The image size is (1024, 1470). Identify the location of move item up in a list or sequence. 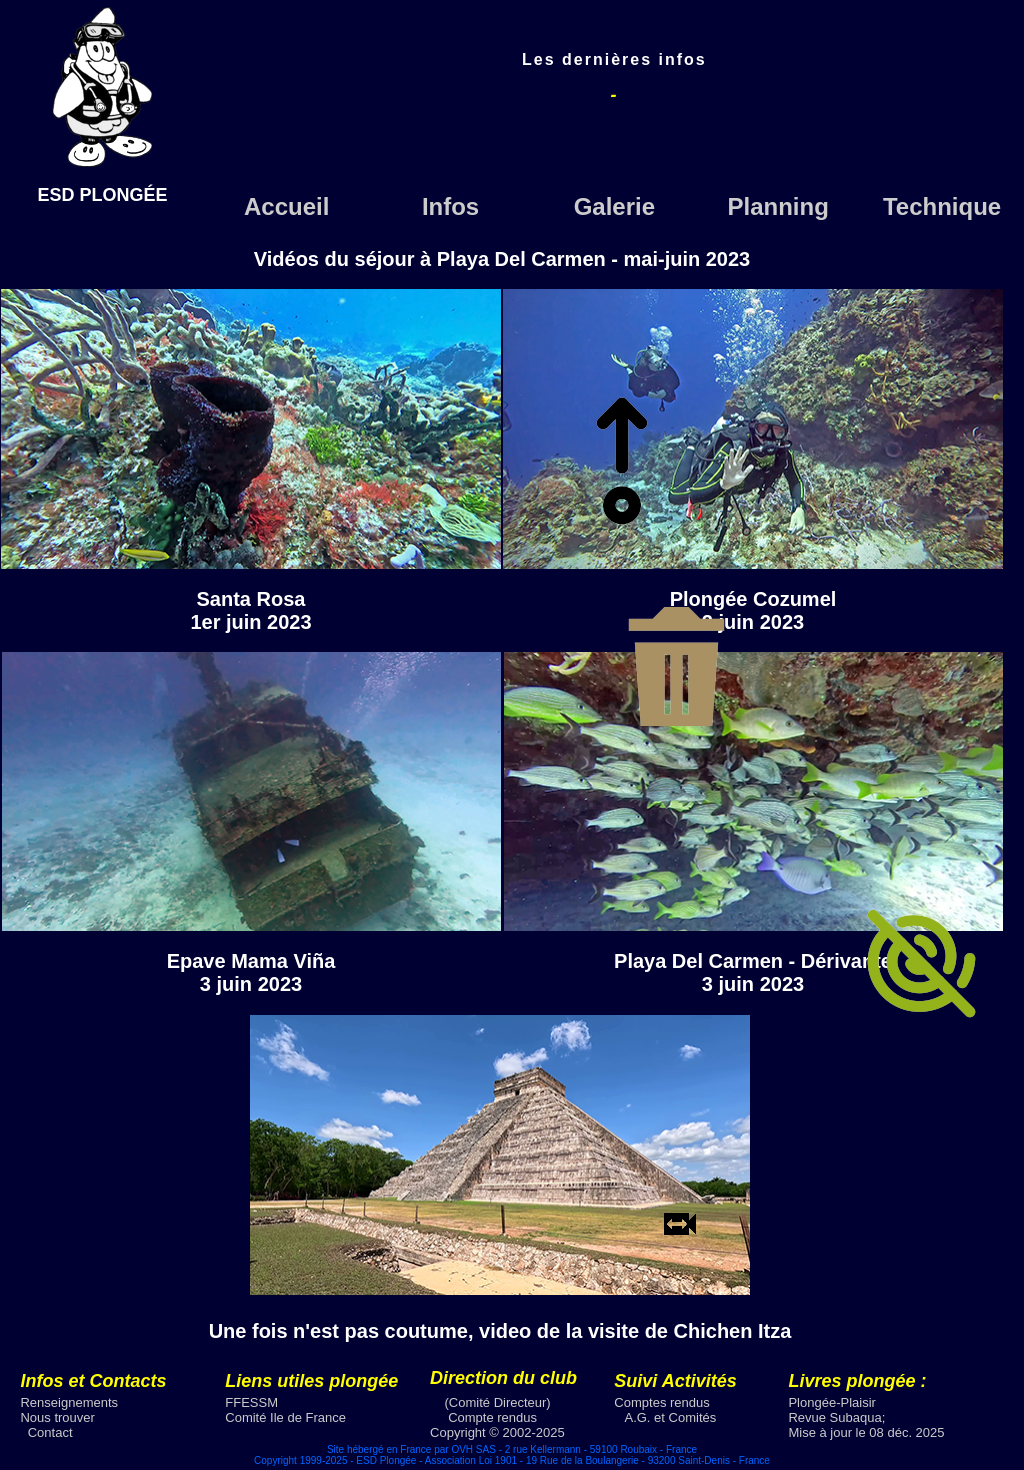
(622, 461).